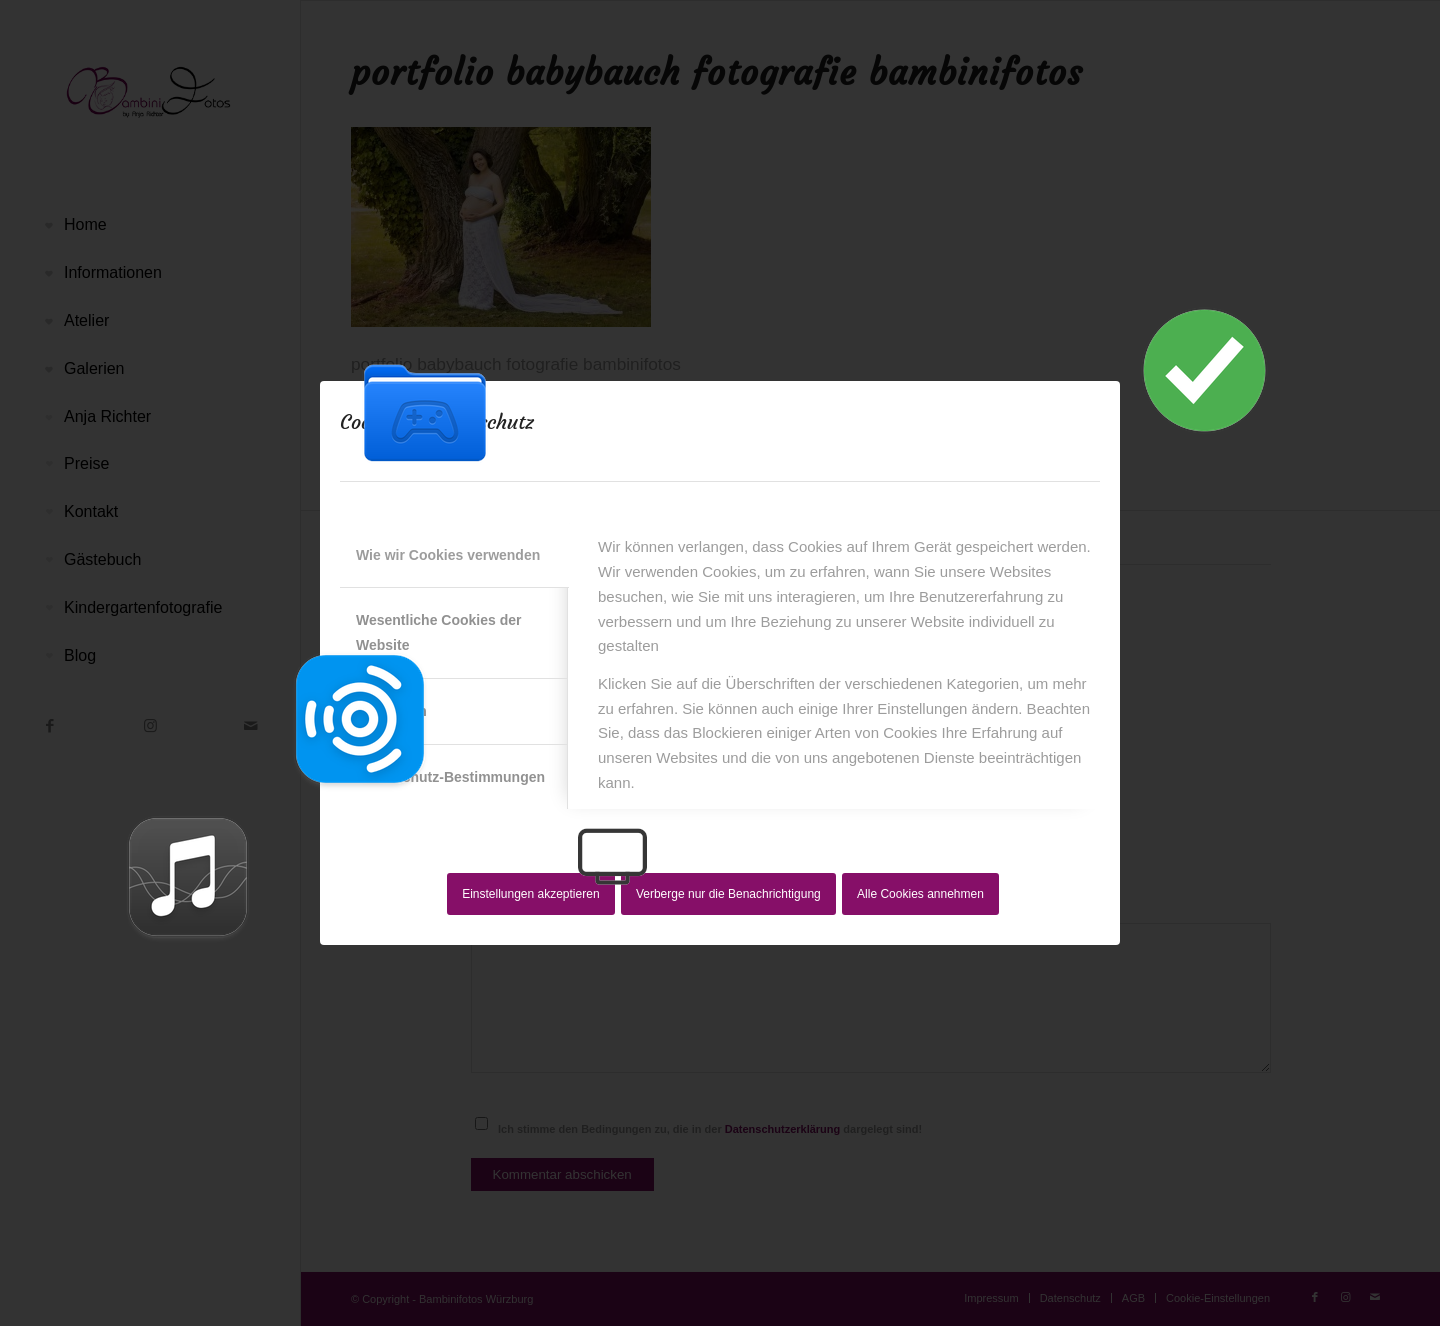  What do you see at coordinates (188, 877) in the screenshot?
I see `open audacious music player` at bounding box center [188, 877].